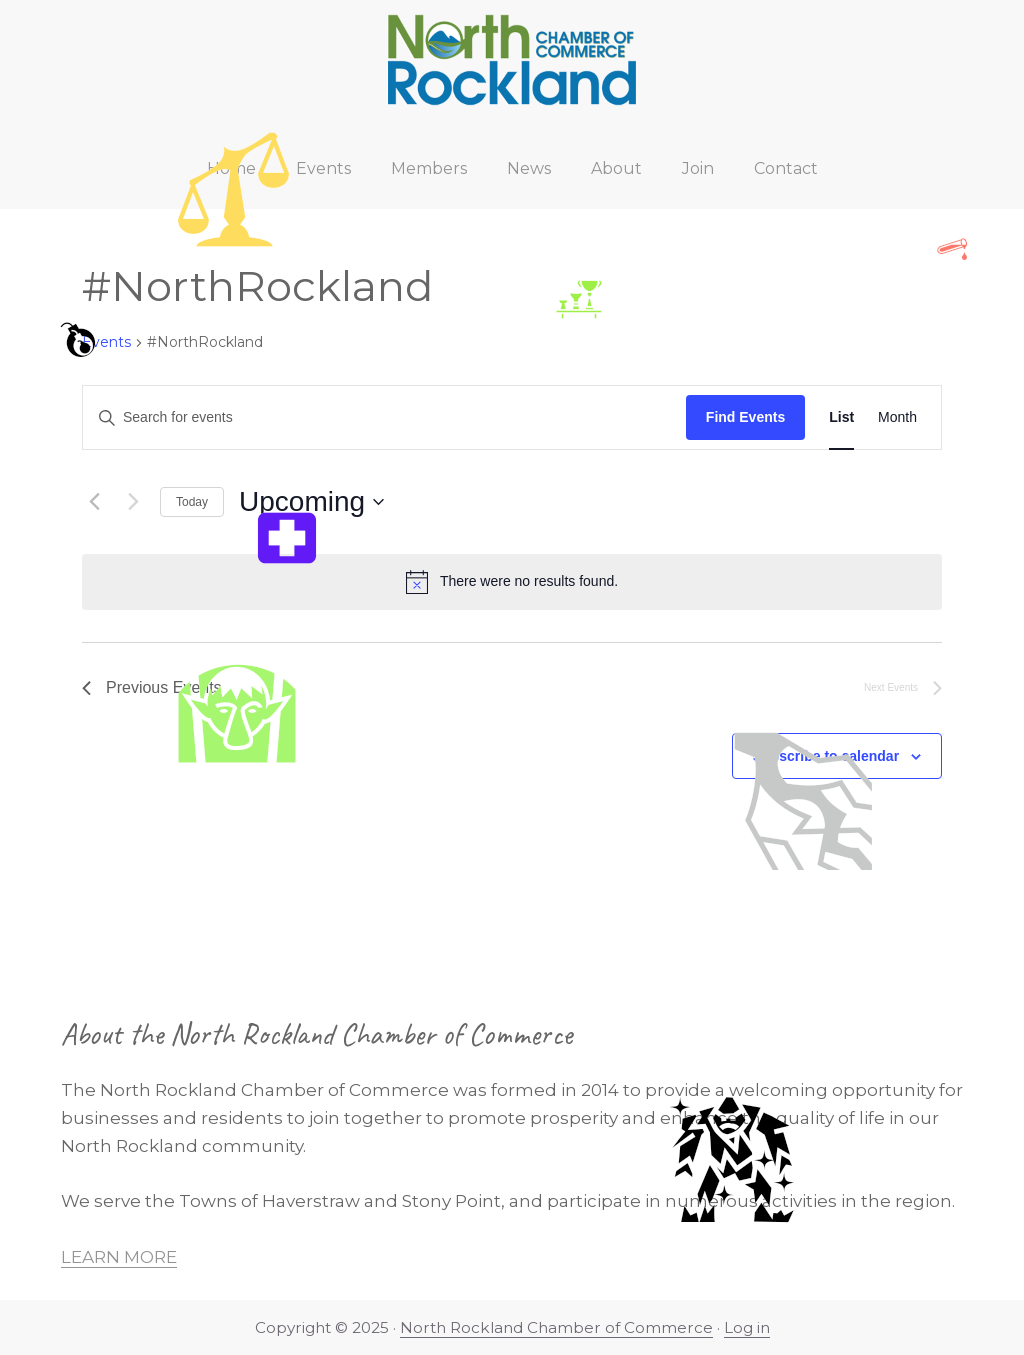 The height and width of the screenshot is (1355, 1024). What do you see at coordinates (952, 250) in the screenshot?
I see `access chemistry or lab features` at bounding box center [952, 250].